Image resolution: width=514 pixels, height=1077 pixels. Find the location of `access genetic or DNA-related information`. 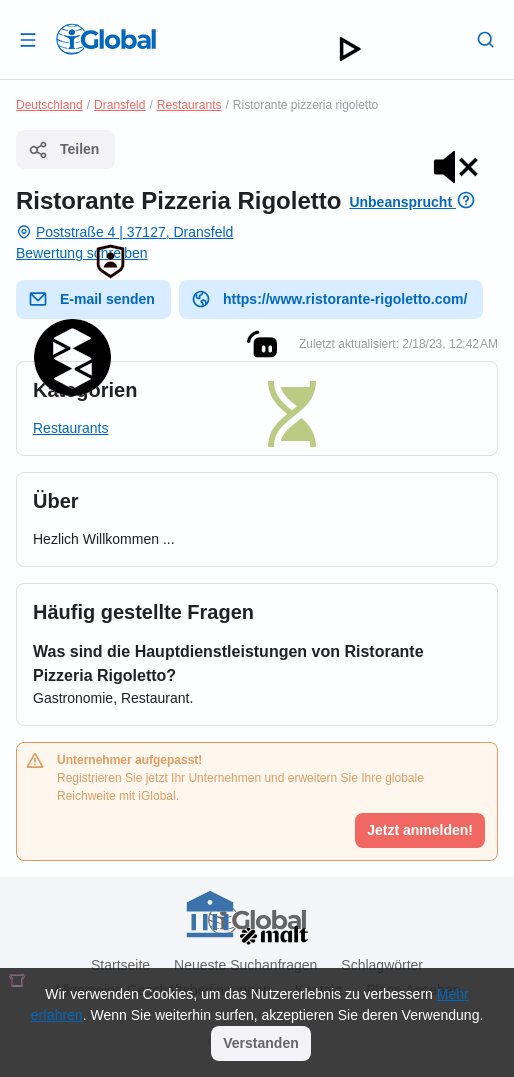

access genetic or DNA-related information is located at coordinates (292, 414).